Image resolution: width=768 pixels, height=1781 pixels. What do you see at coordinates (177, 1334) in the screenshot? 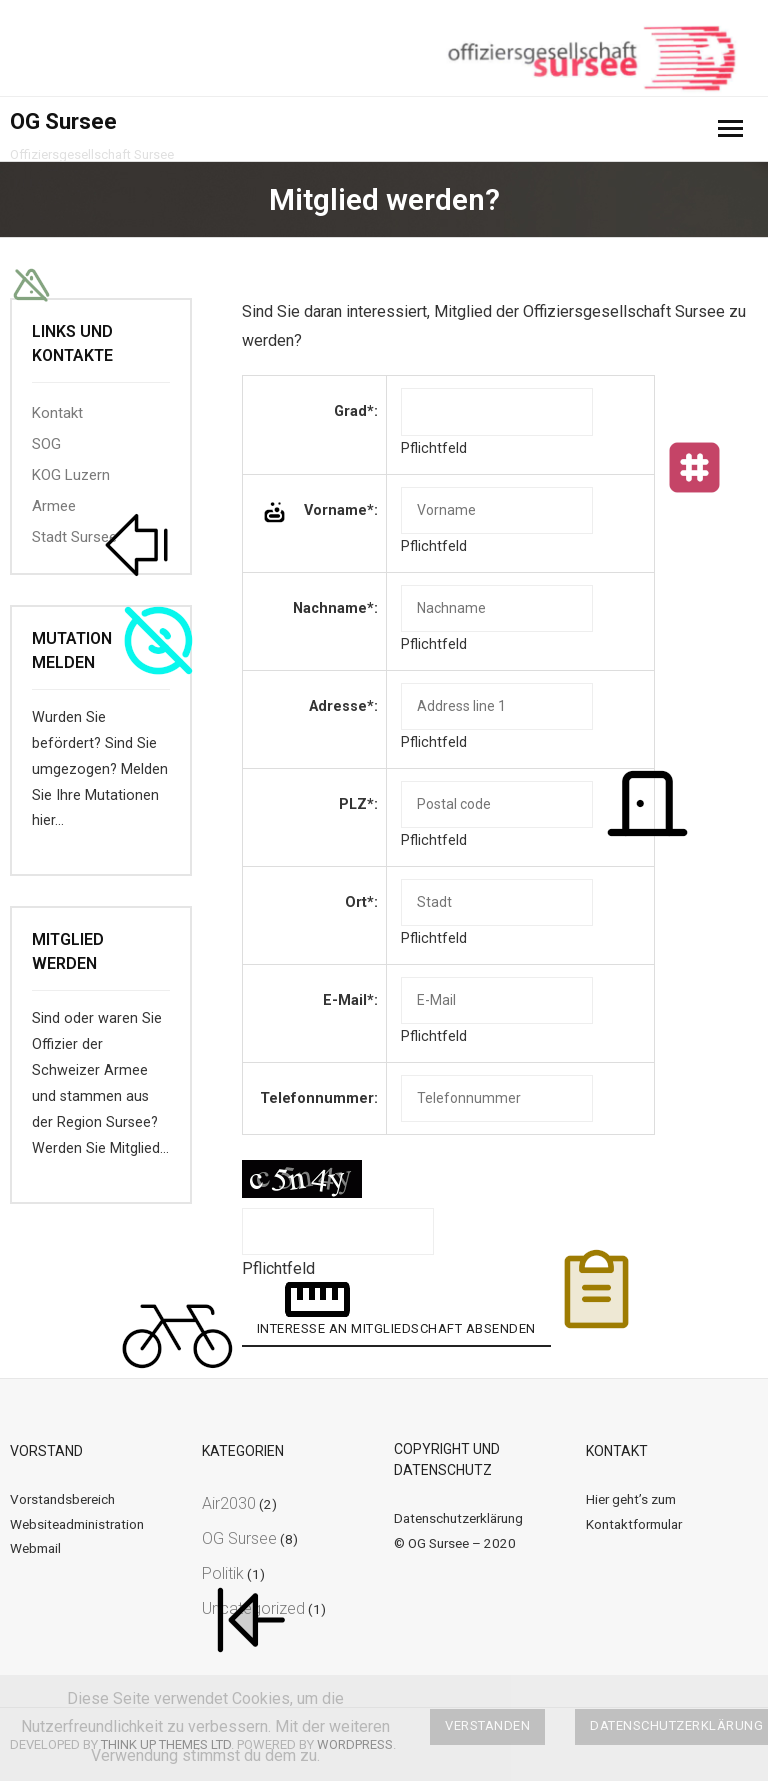
I see `select bicycle as transportation mode` at bounding box center [177, 1334].